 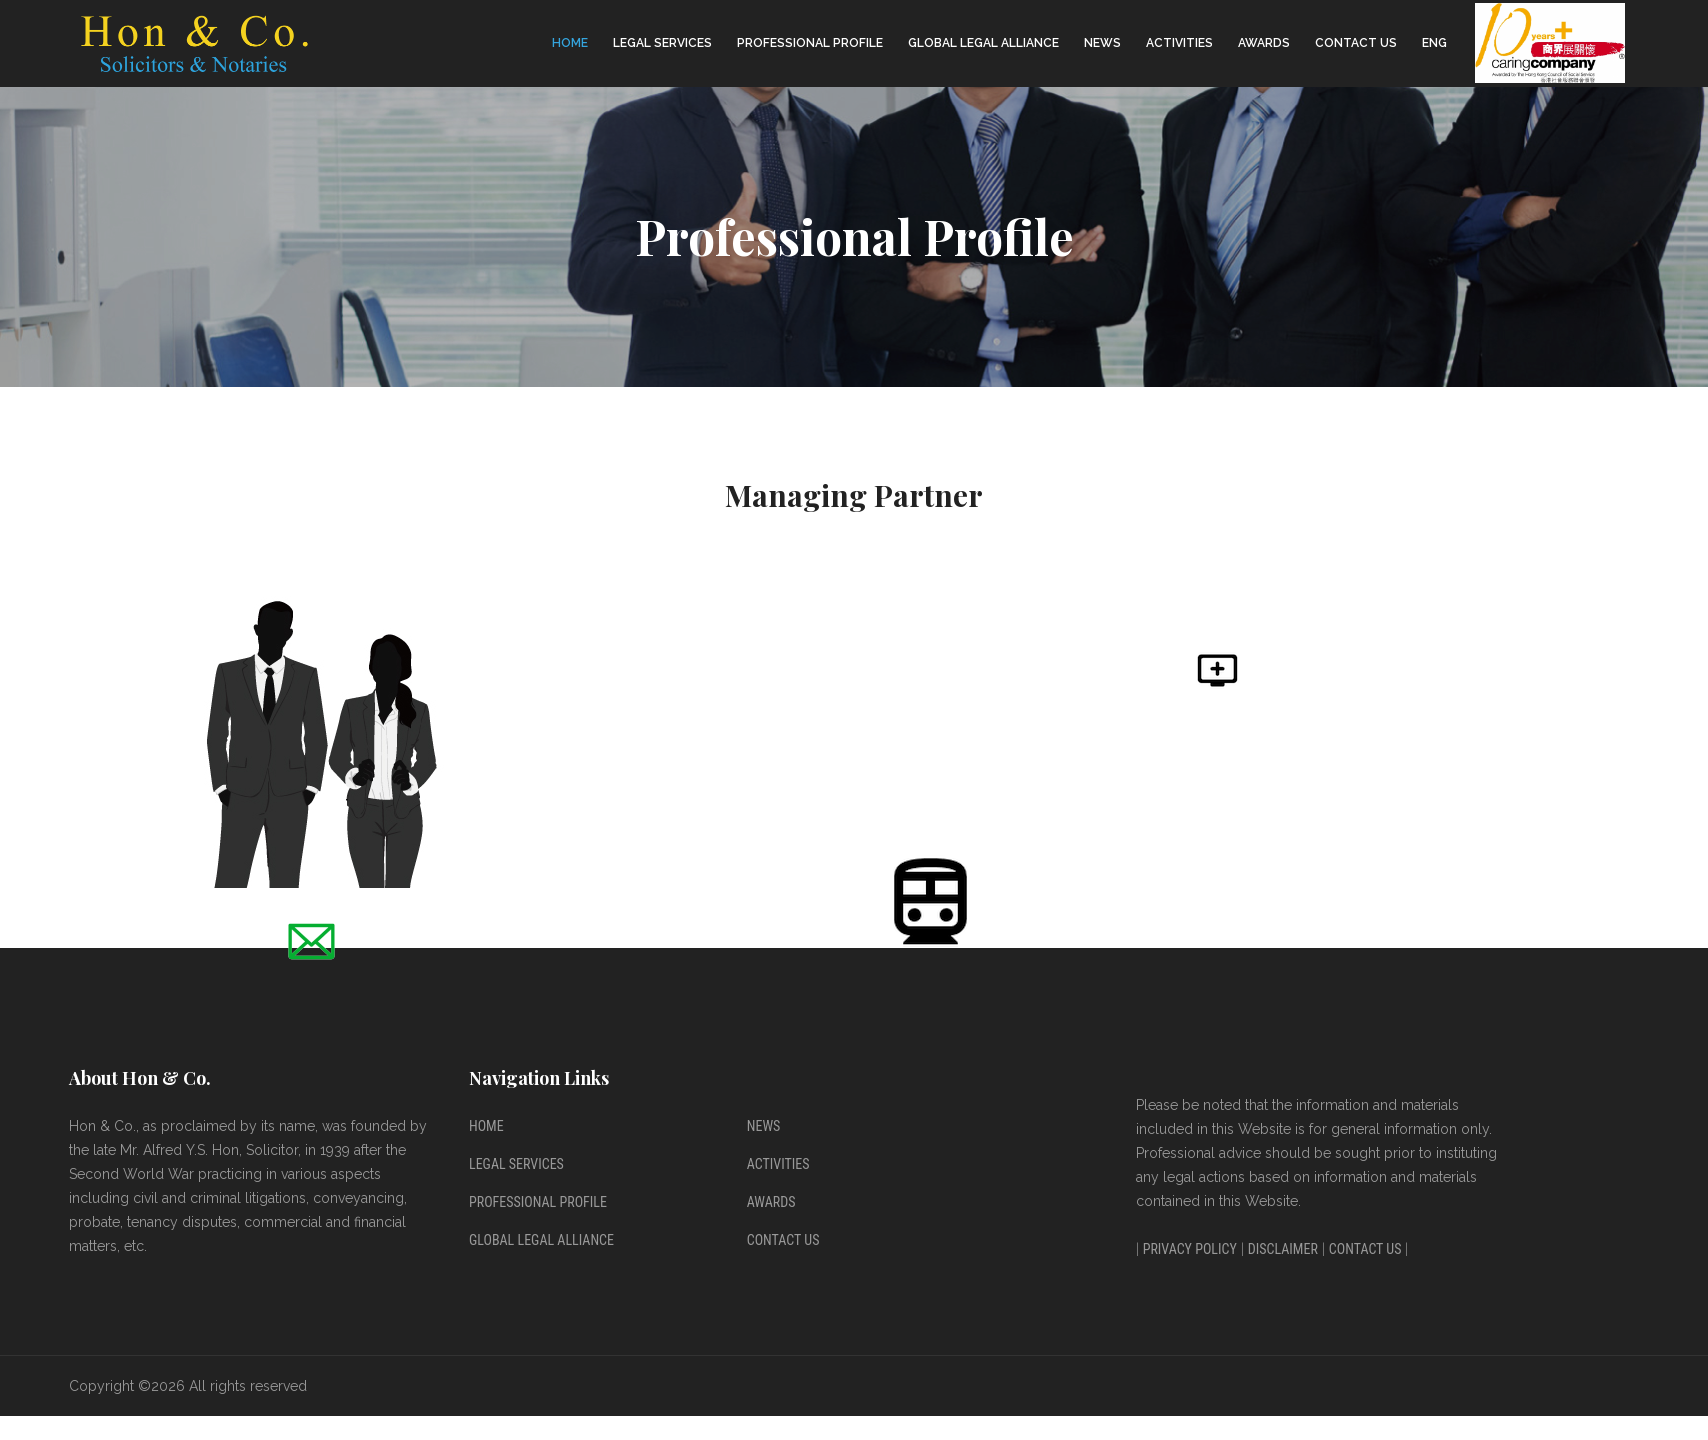 What do you see at coordinates (930, 903) in the screenshot?
I see `get public transit directions` at bounding box center [930, 903].